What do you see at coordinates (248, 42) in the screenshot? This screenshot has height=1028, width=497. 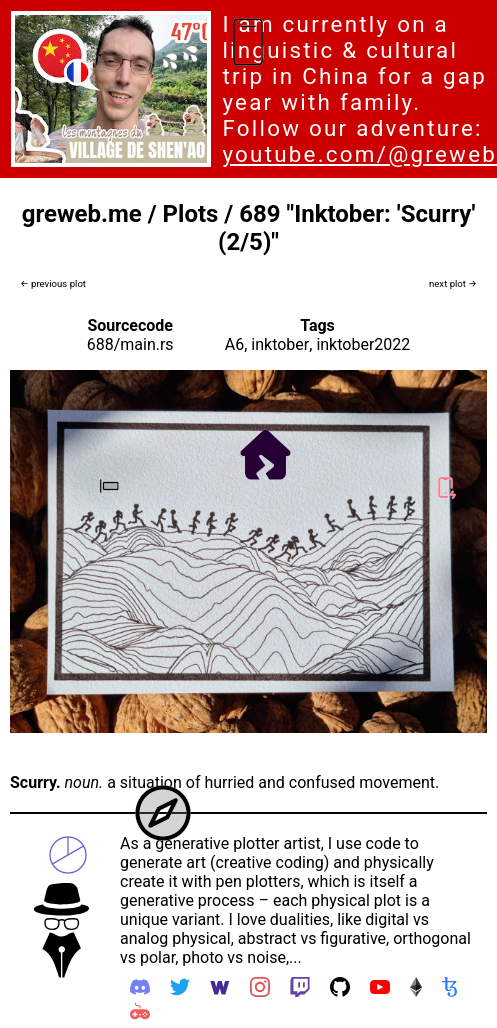 I see `access device speaker settings` at bounding box center [248, 42].